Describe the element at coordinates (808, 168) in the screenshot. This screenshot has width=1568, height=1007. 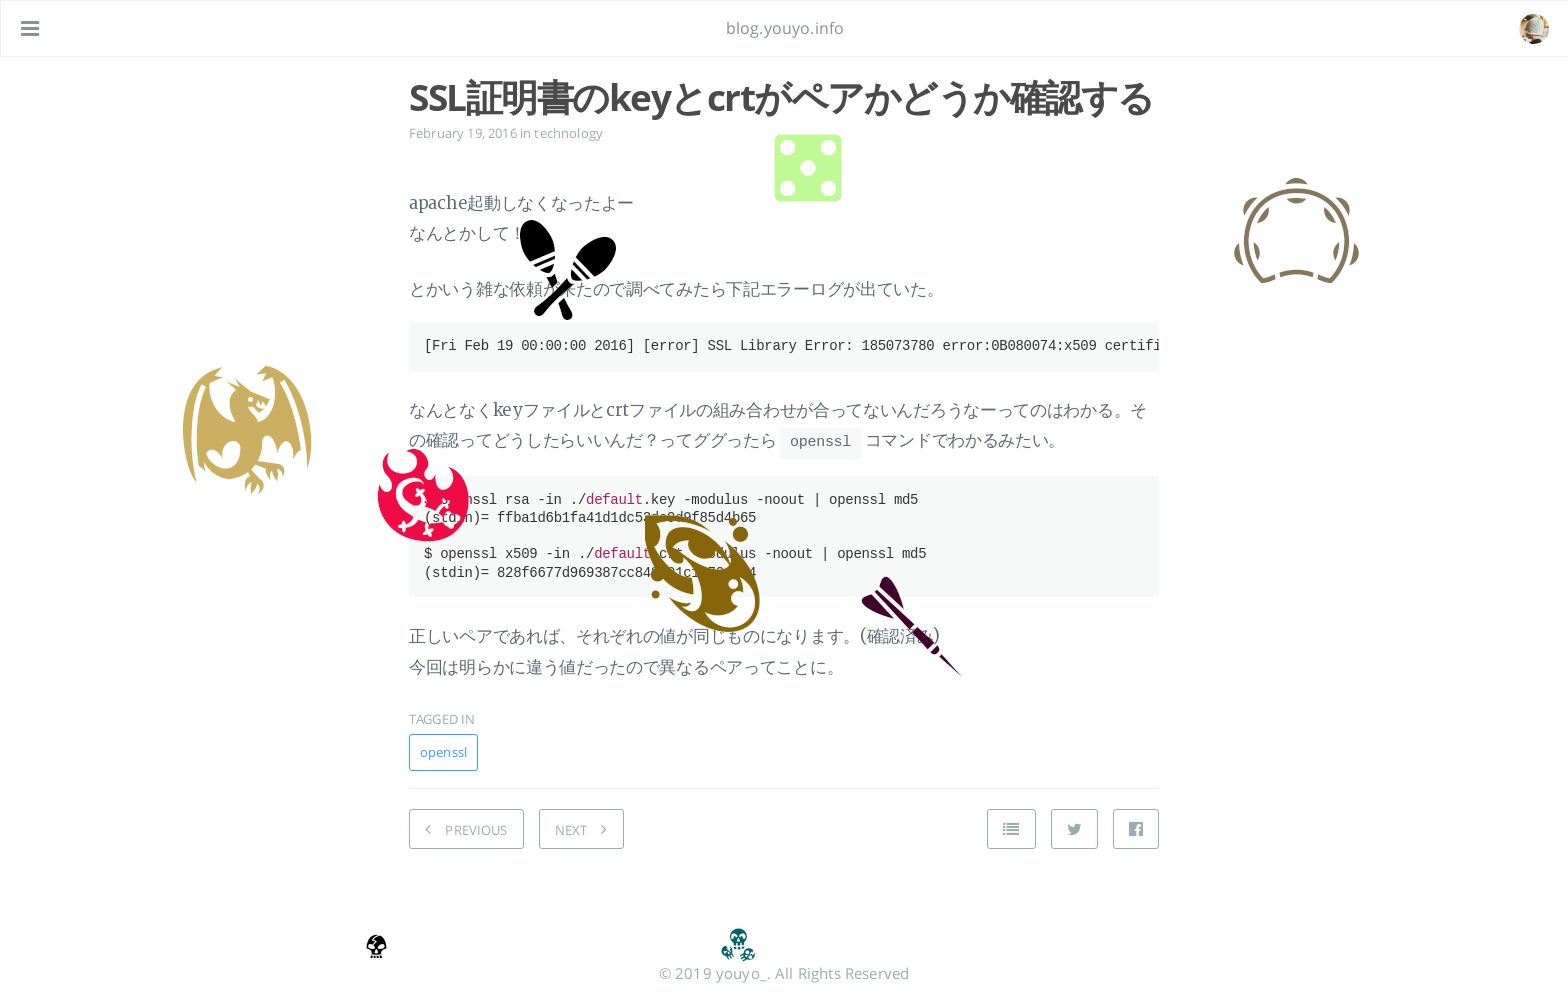
I see `roll the dice or generate a random number` at that location.